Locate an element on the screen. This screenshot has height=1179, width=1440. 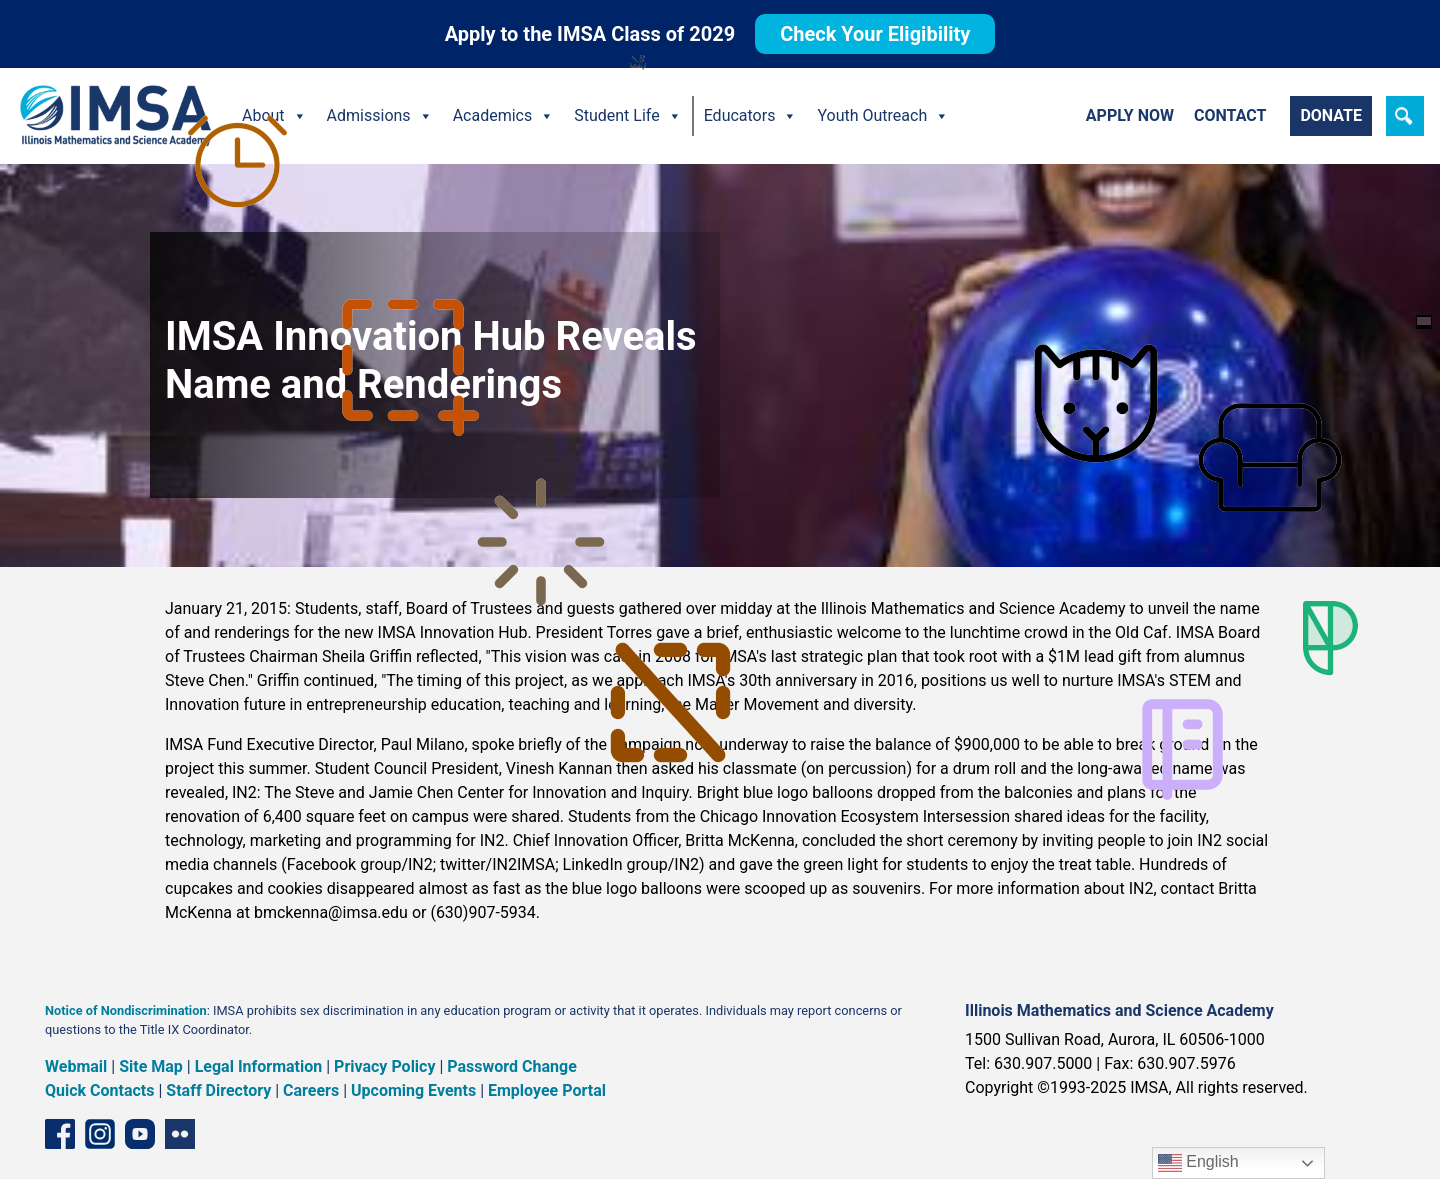
video player with caption or label area is located at coordinates (1424, 322).